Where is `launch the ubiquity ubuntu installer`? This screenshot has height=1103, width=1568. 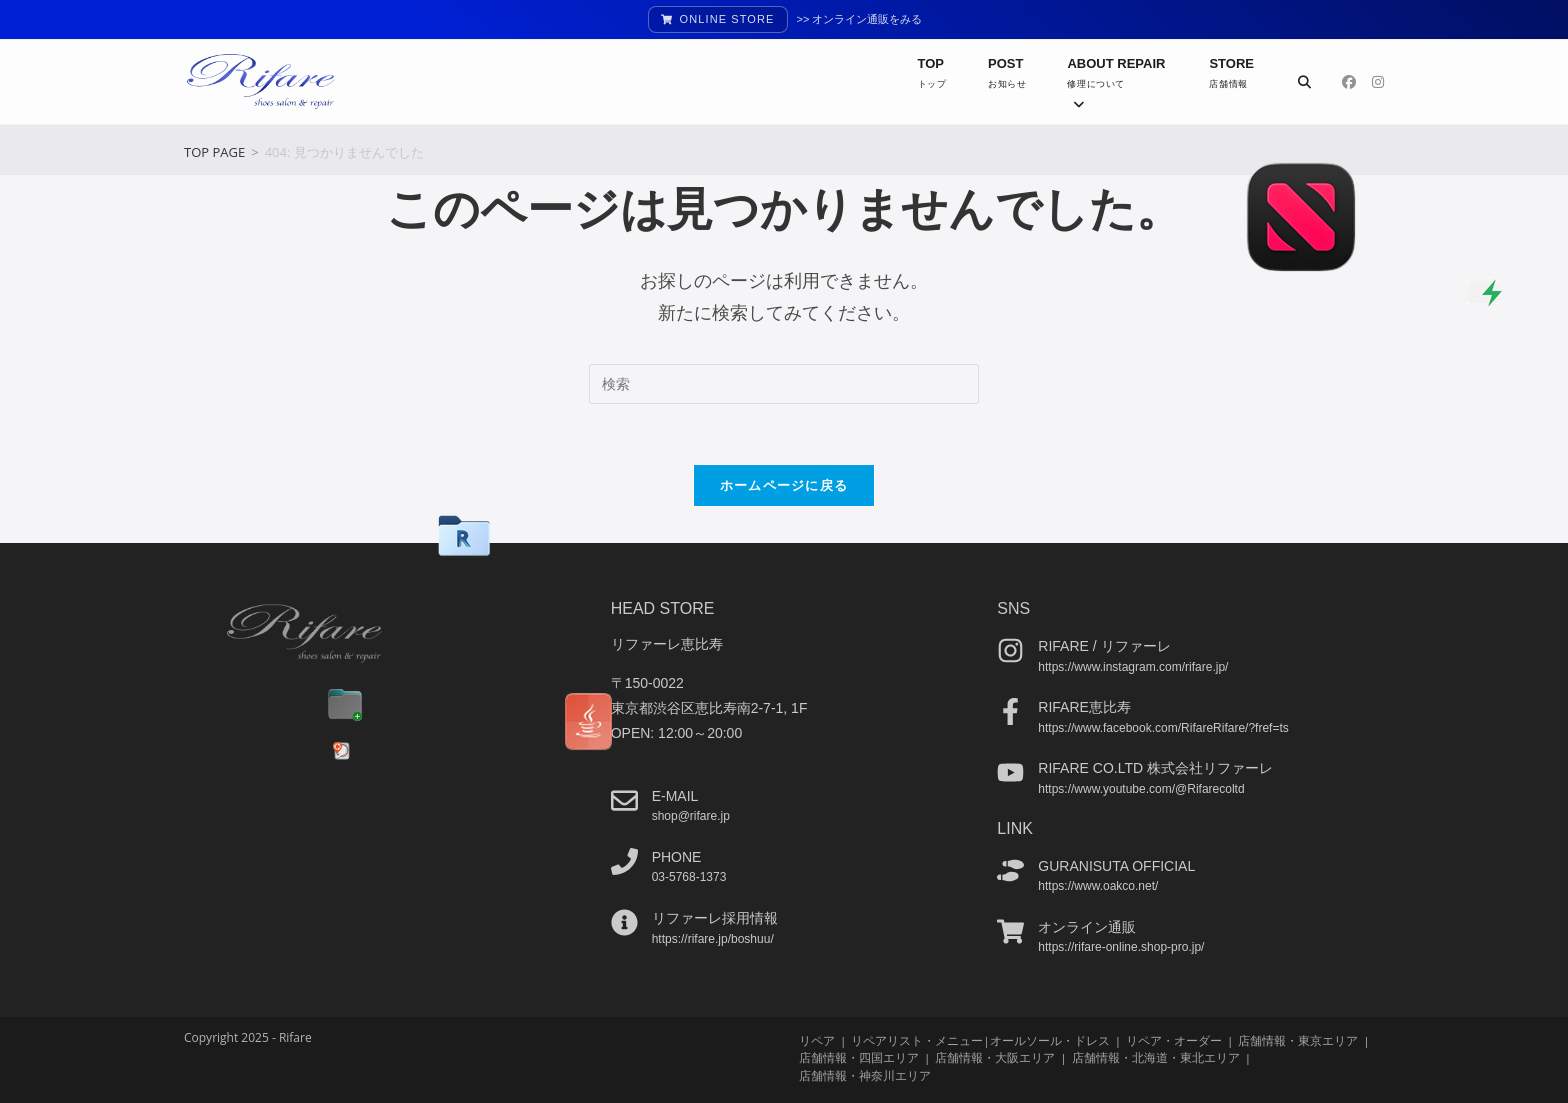 launch the ubiquity ubuntu installer is located at coordinates (342, 751).